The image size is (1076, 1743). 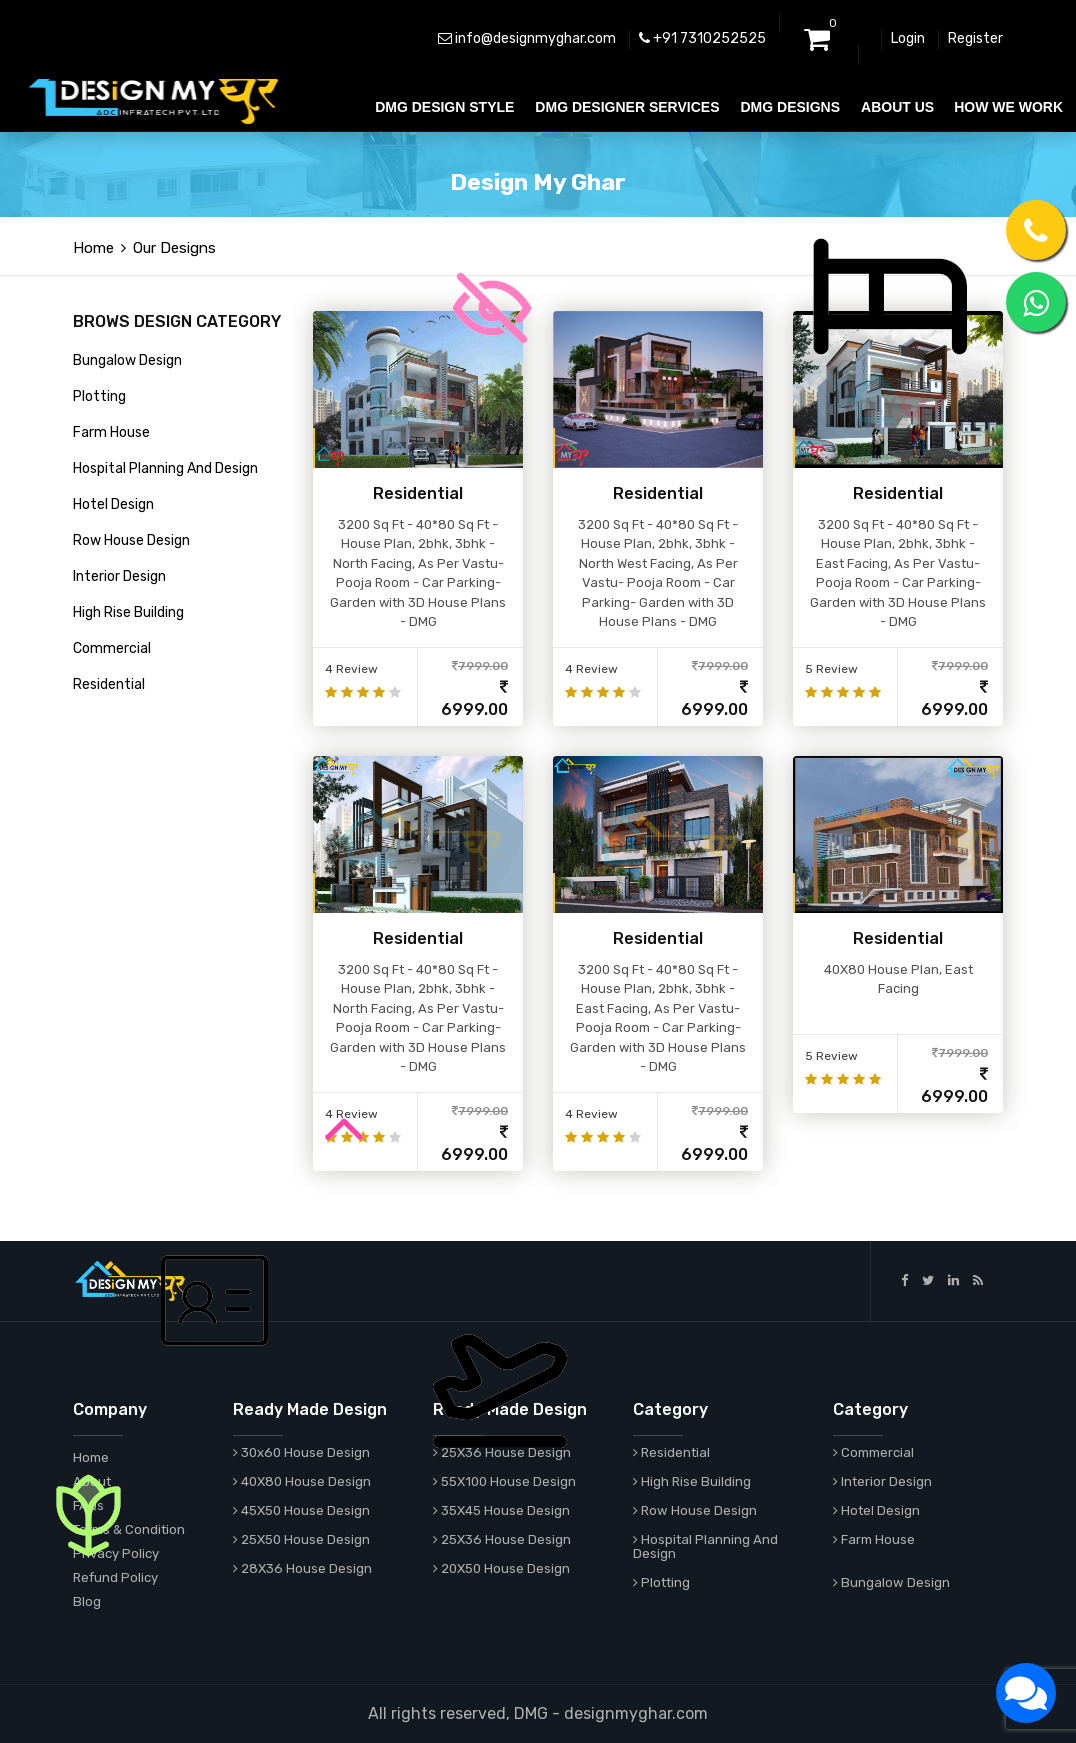 I want to click on collapse an expanded section, so click(x=344, y=1132).